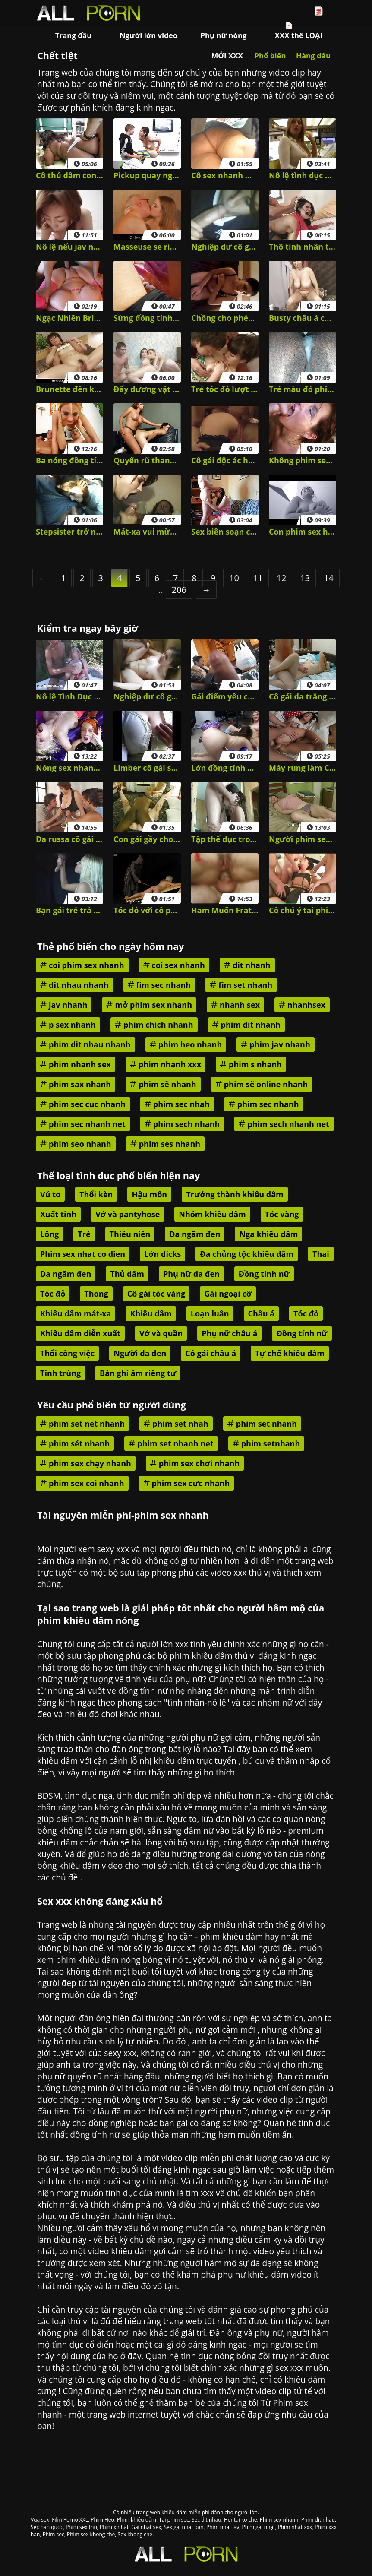 Image resolution: width=372 pixels, height=2576 pixels. I want to click on indicates a scala source code file, so click(318, 11).